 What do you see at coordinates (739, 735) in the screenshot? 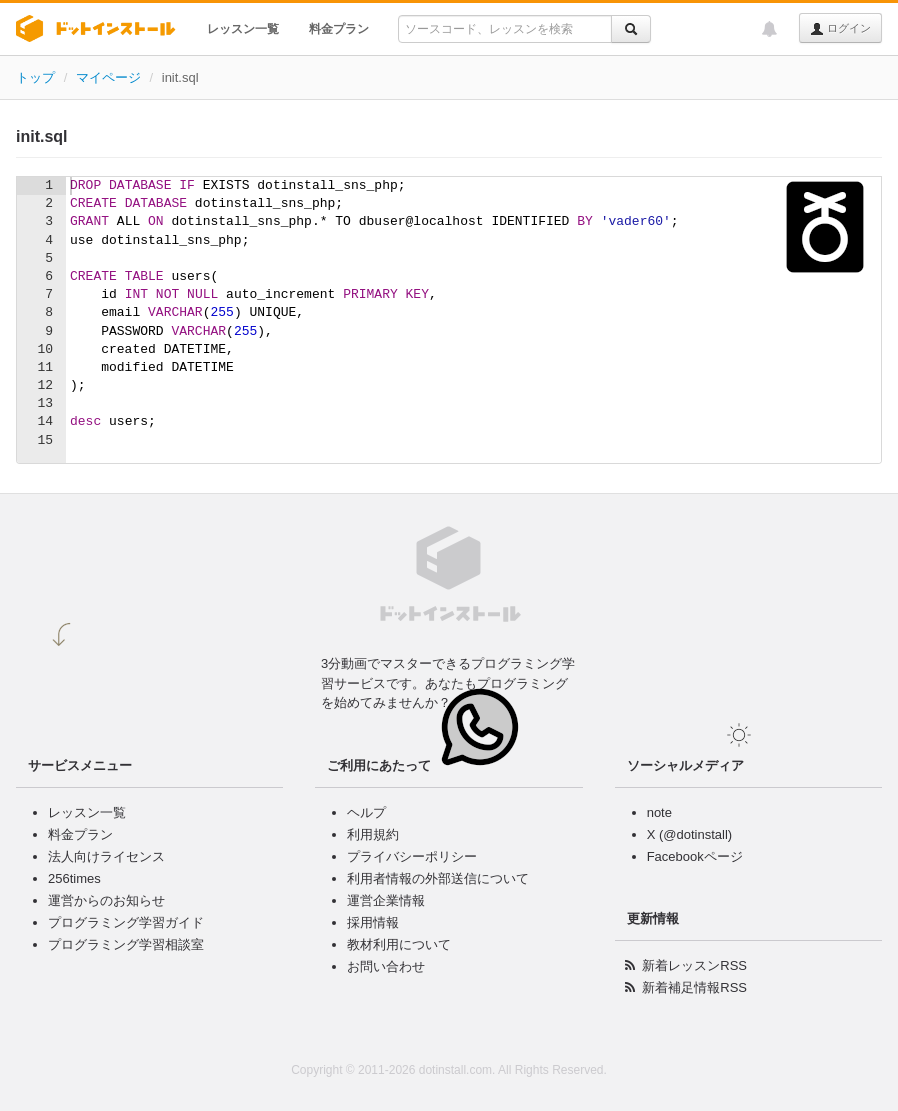
I see `switch to light mode` at bounding box center [739, 735].